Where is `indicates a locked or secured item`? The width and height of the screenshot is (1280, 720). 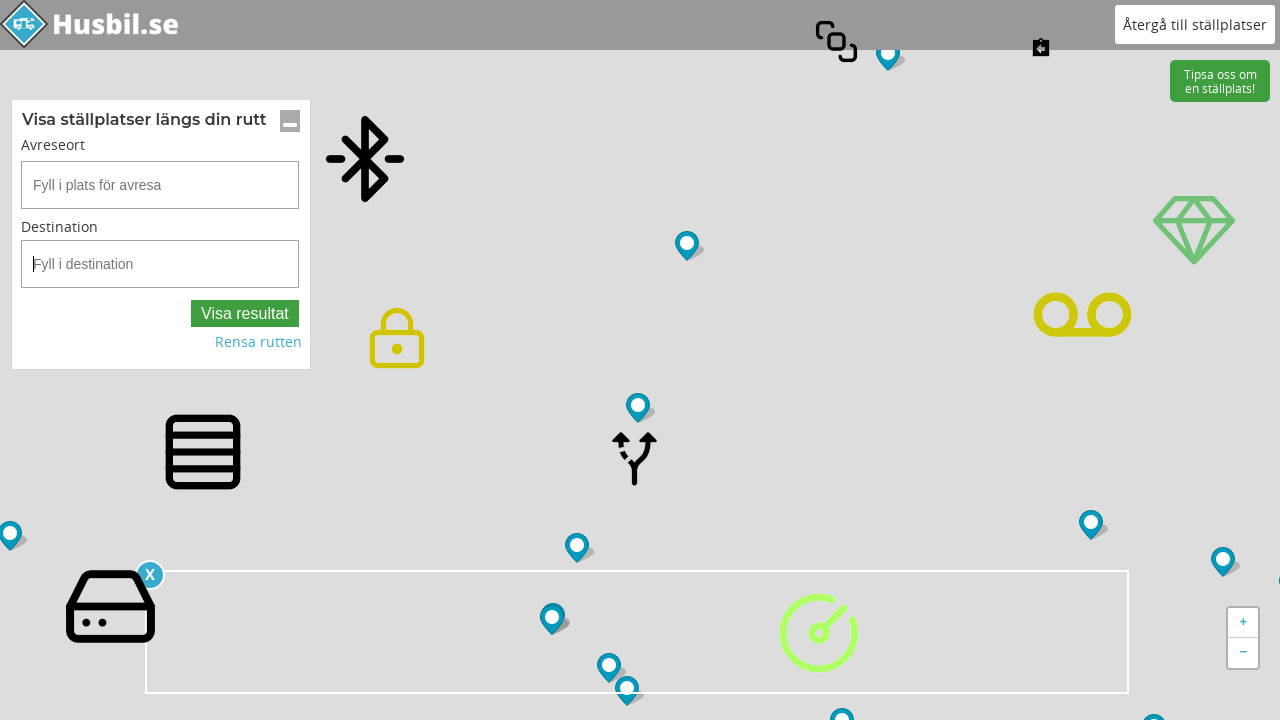
indicates a locked or secured item is located at coordinates (397, 338).